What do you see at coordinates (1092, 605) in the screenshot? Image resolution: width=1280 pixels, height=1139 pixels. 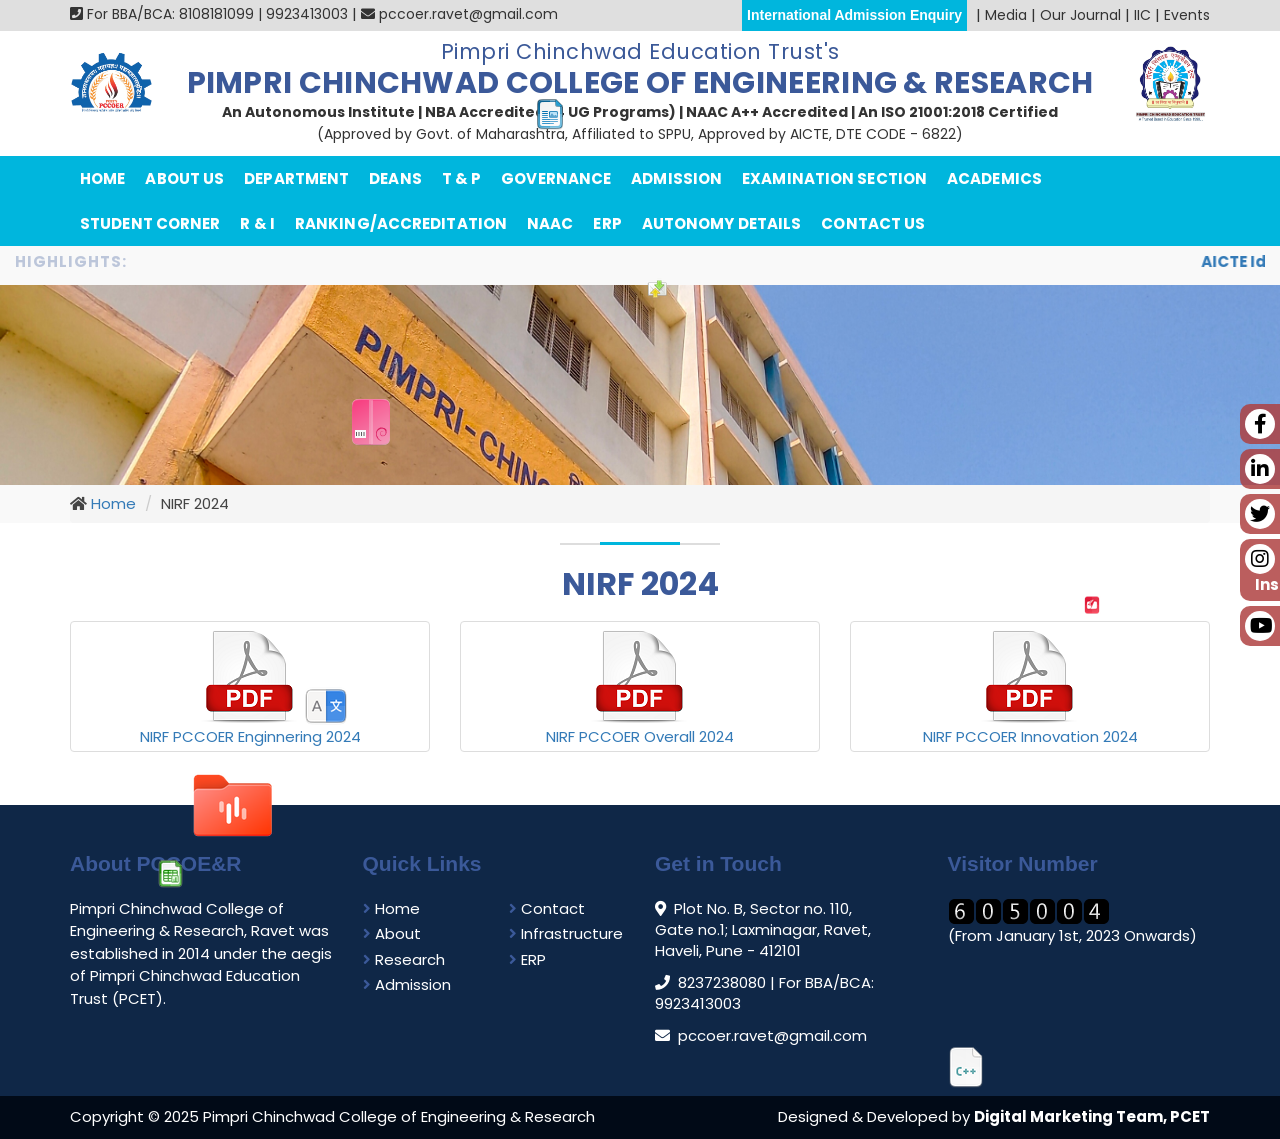 I see `an eps vector image file` at bounding box center [1092, 605].